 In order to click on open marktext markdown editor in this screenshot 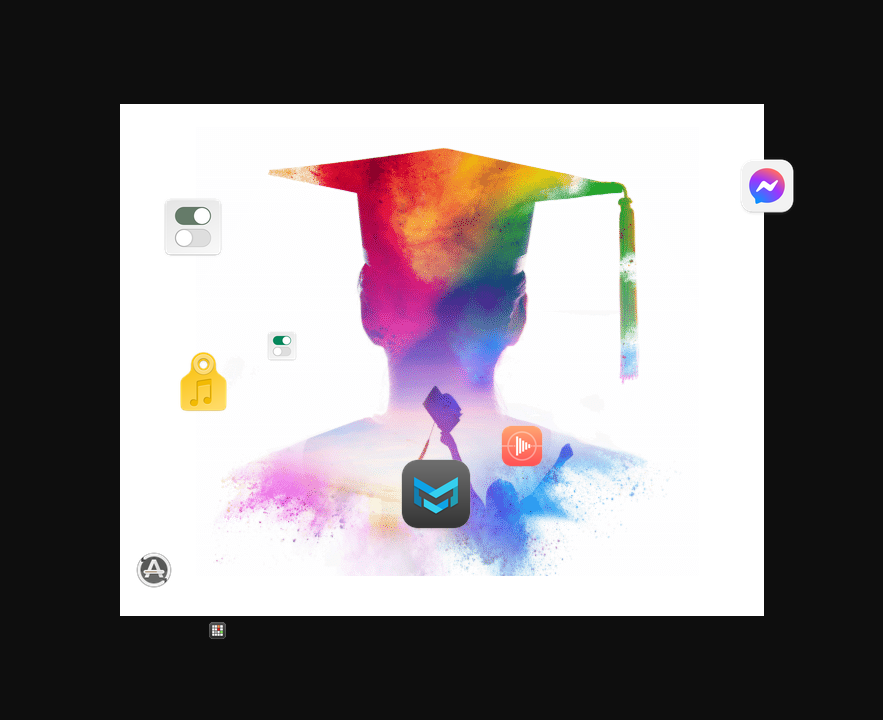, I will do `click(436, 494)`.